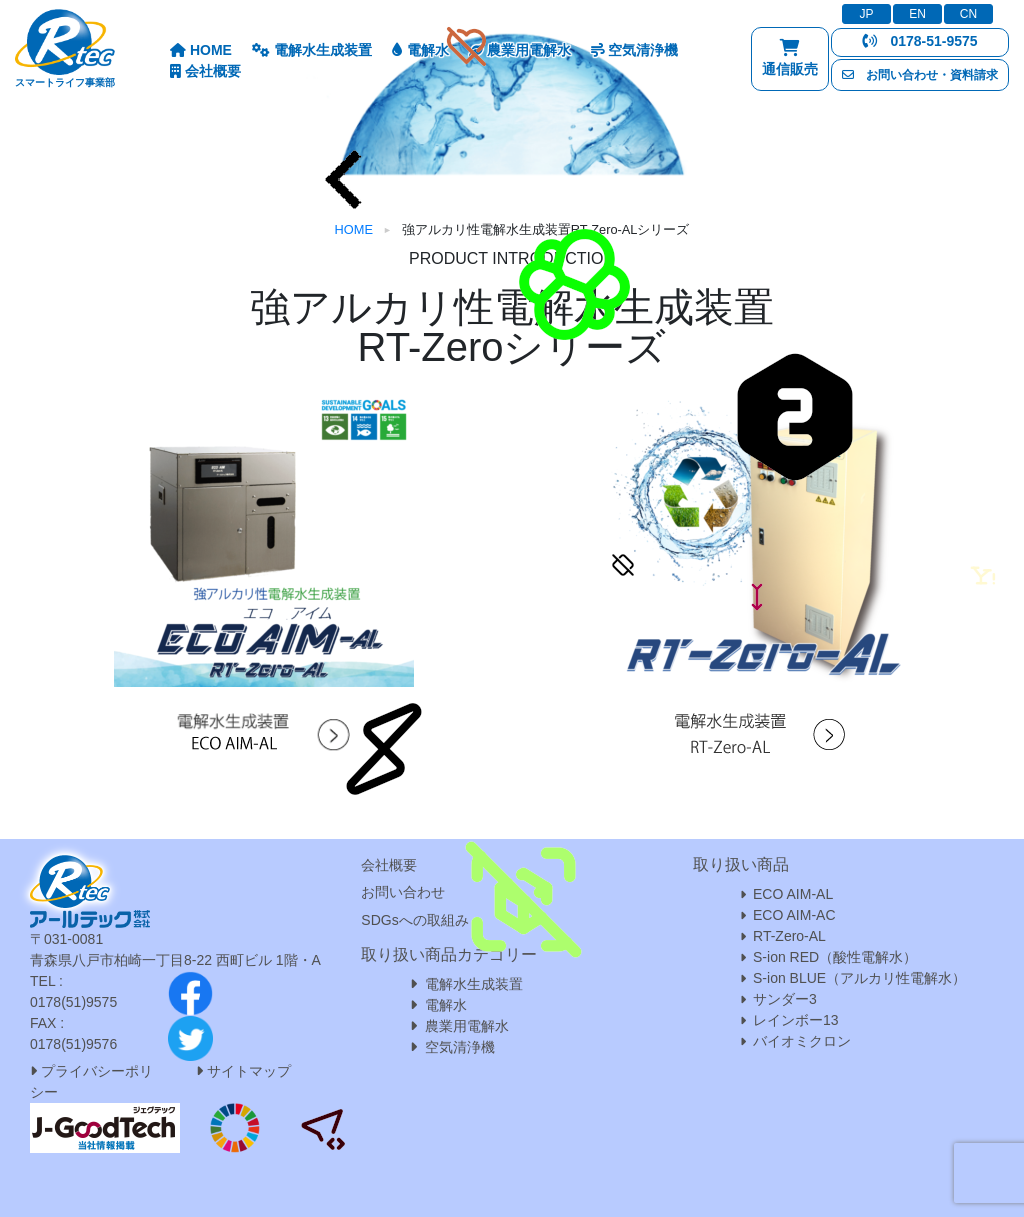 This screenshot has height=1217, width=1024. What do you see at coordinates (344, 179) in the screenshot?
I see `go back to the previous screen` at bounding box center [344, 179].